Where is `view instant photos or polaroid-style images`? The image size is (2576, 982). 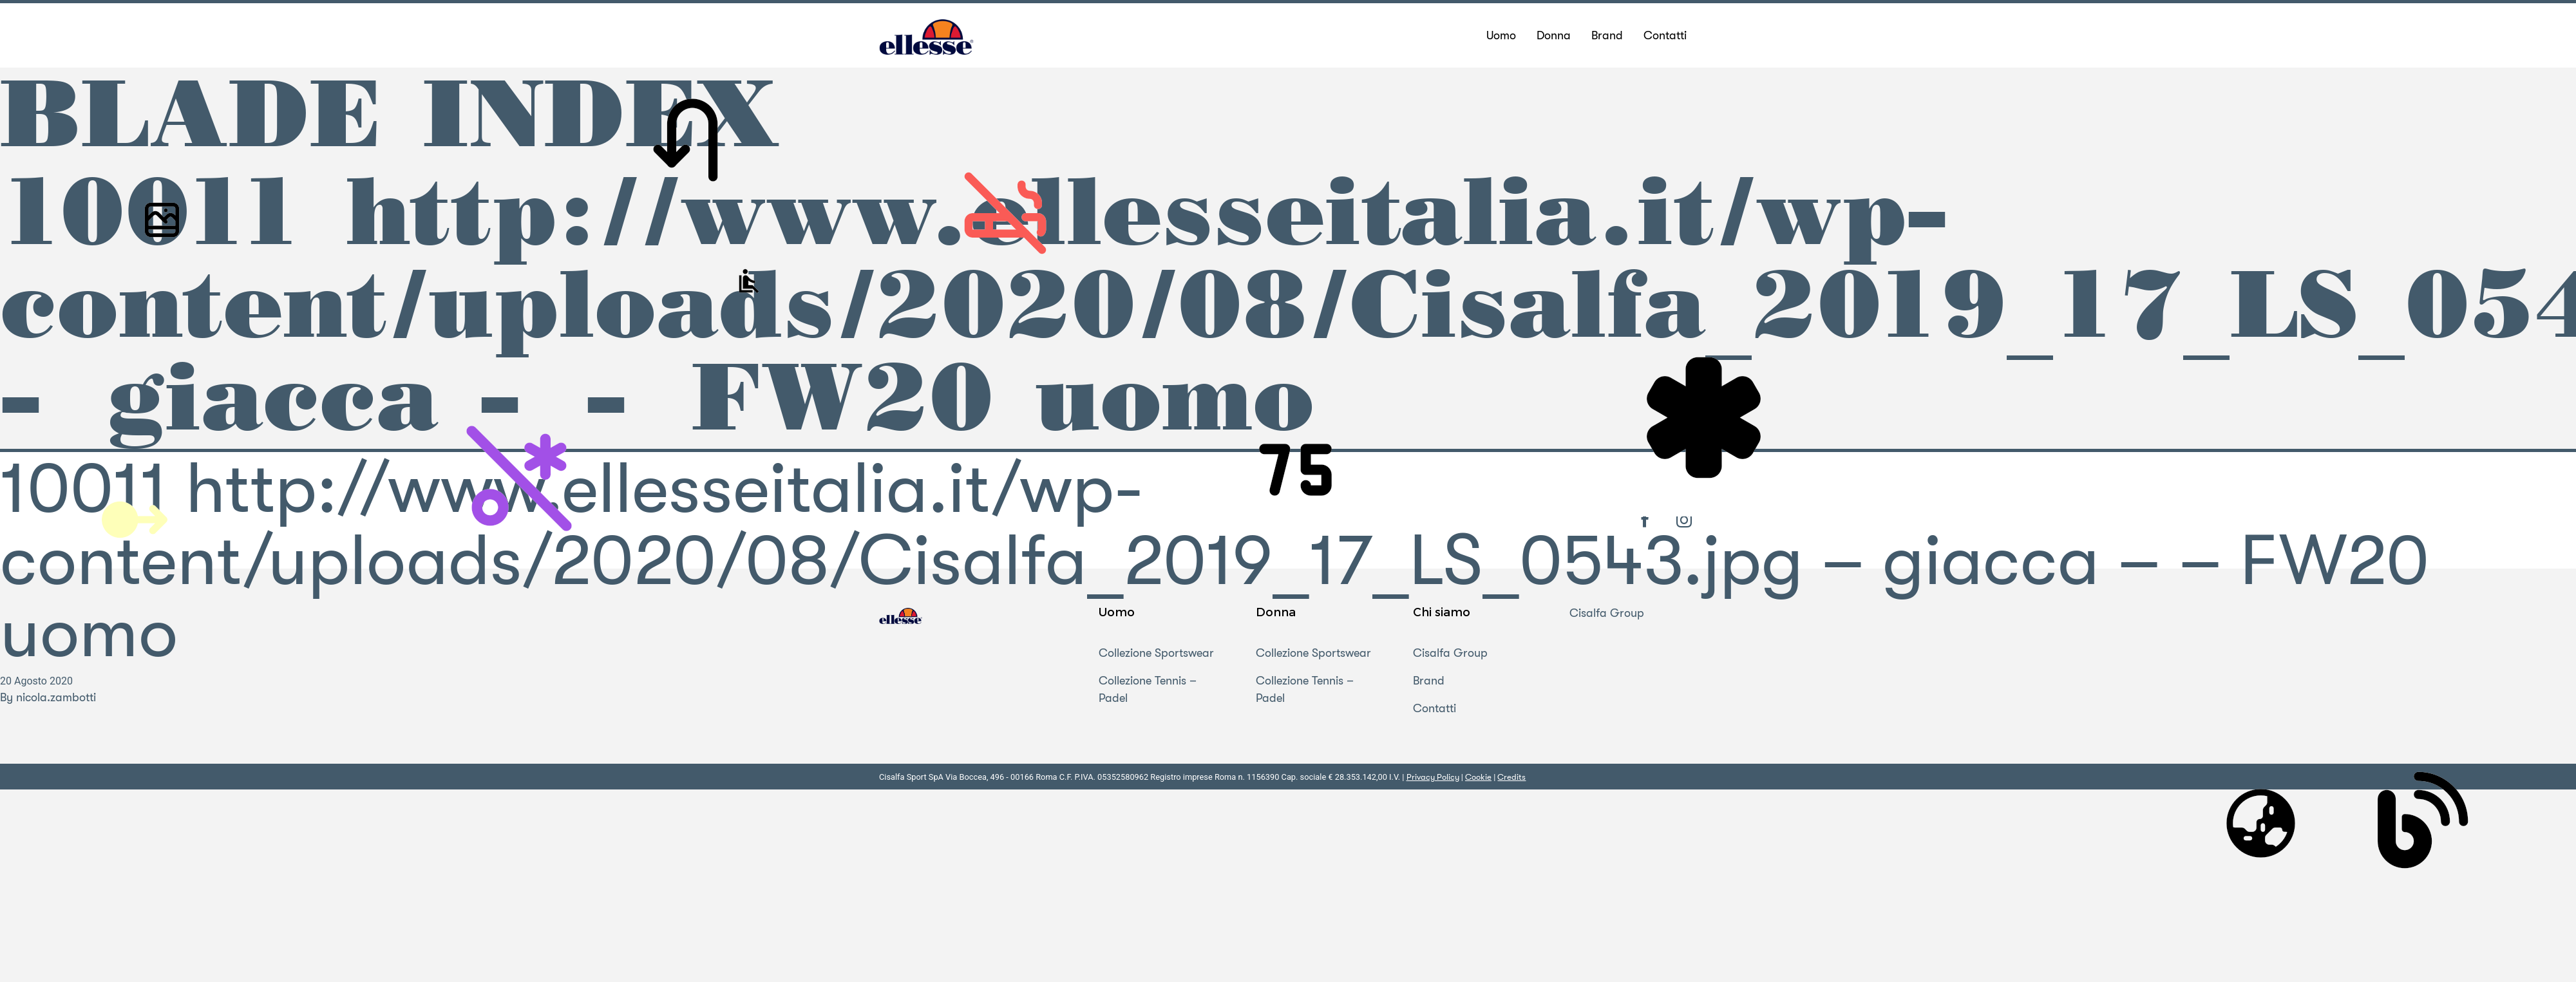 view instant photos or polaroid-style images is located at coordinates (162, 220).